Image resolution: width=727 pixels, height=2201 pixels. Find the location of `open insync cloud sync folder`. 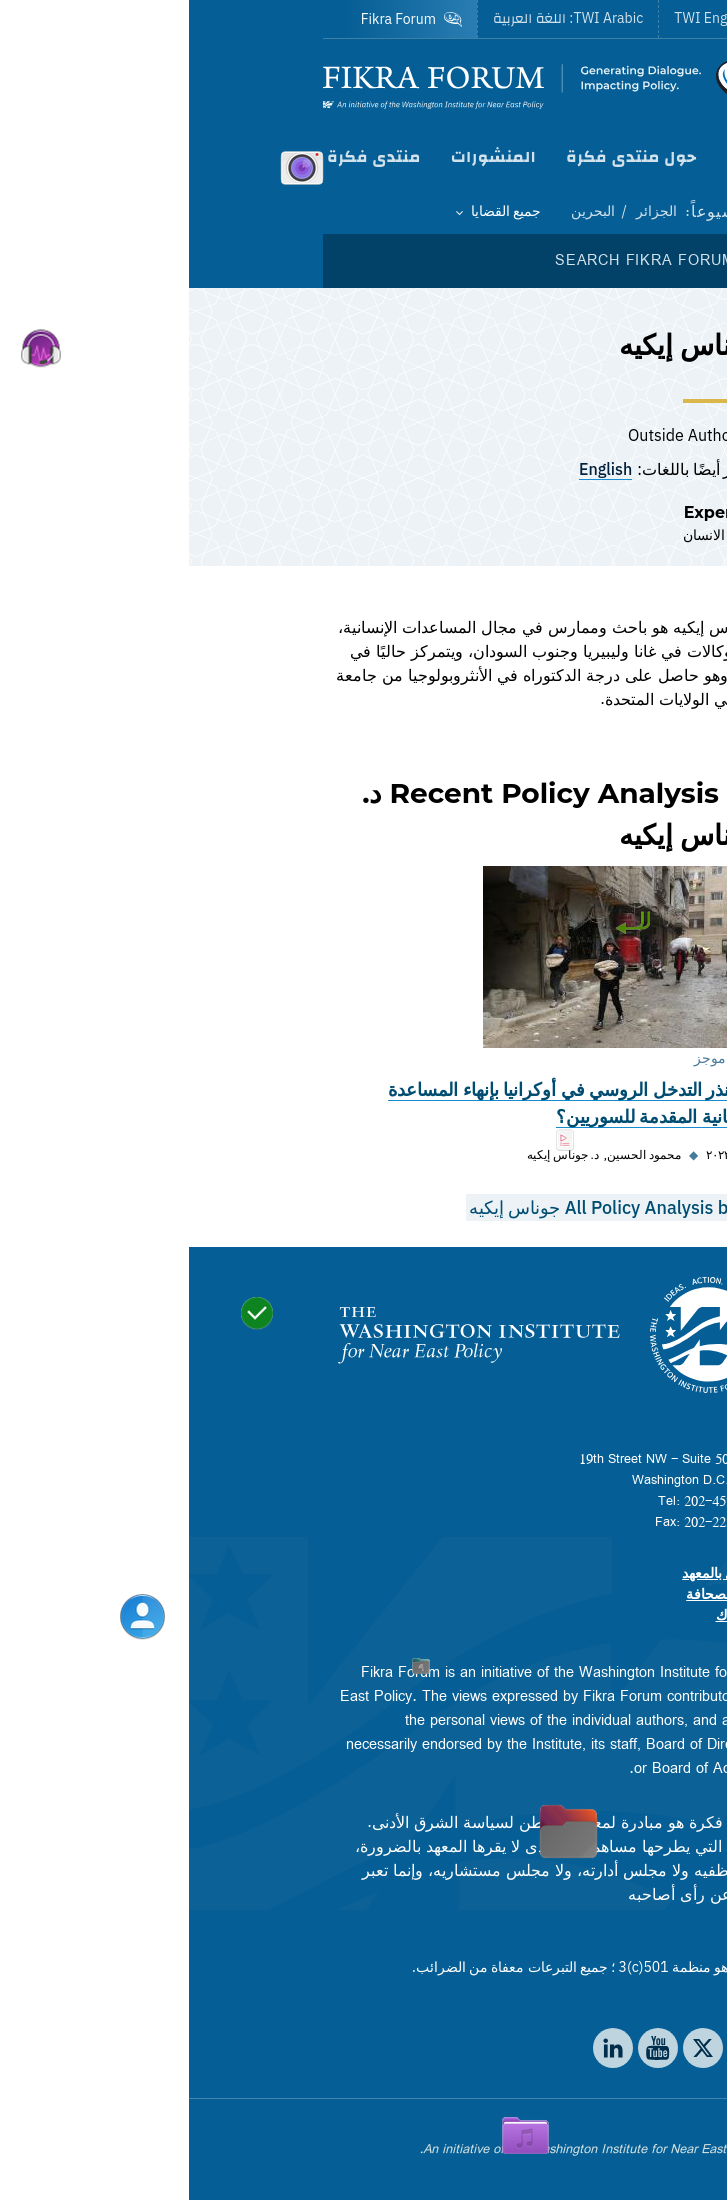

open insync cloud sync folder is located at coordinates (421, 1666).